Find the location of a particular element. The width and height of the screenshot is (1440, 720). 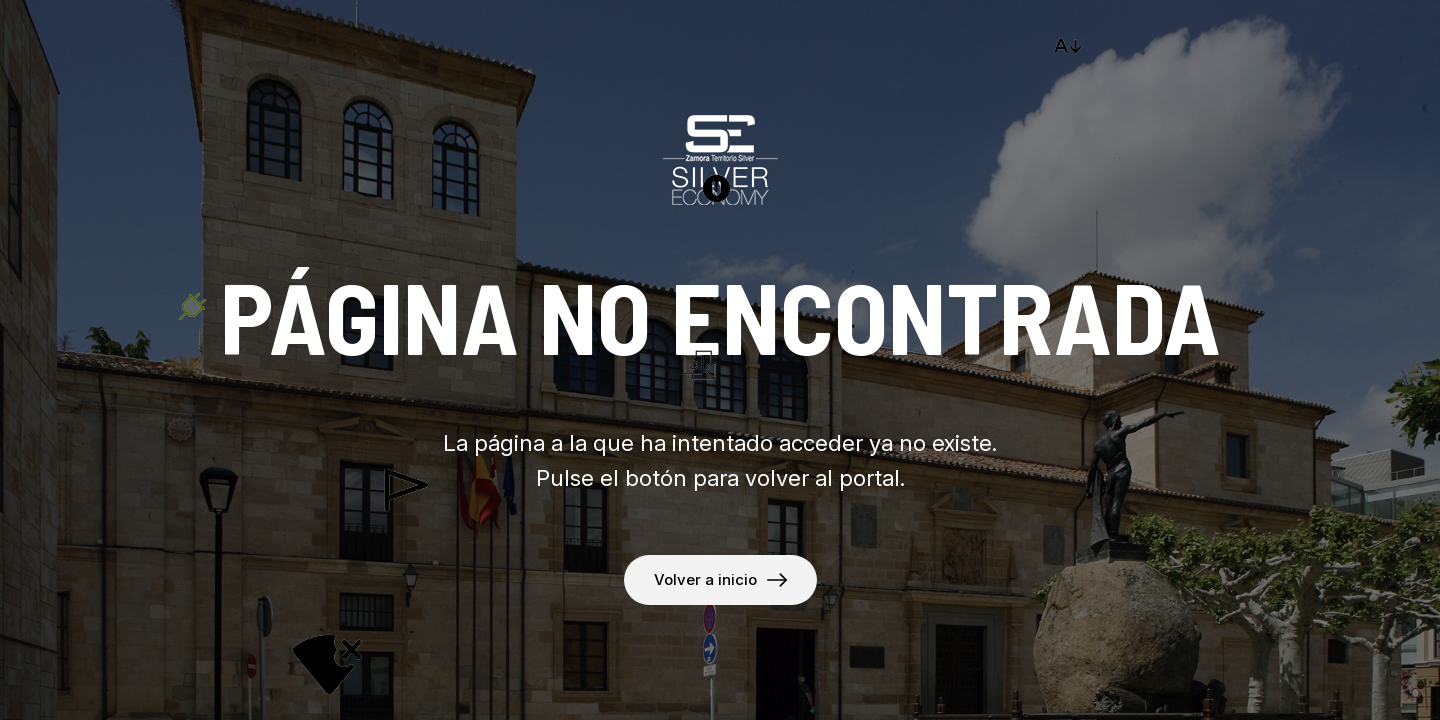

indicates an unread item or status is located at coordinates (716, 188).